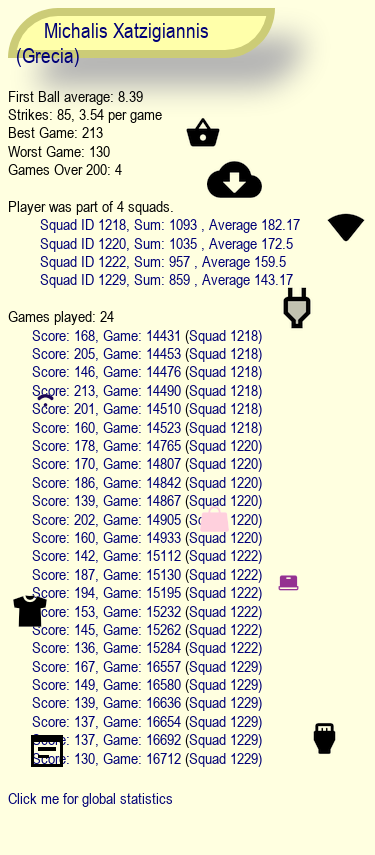 This screenshot has width=375, height=855. What do you see at coordinates (288, 582) in the screenshot?
I see `switch to desktop view` at bounding box center [288, 582].